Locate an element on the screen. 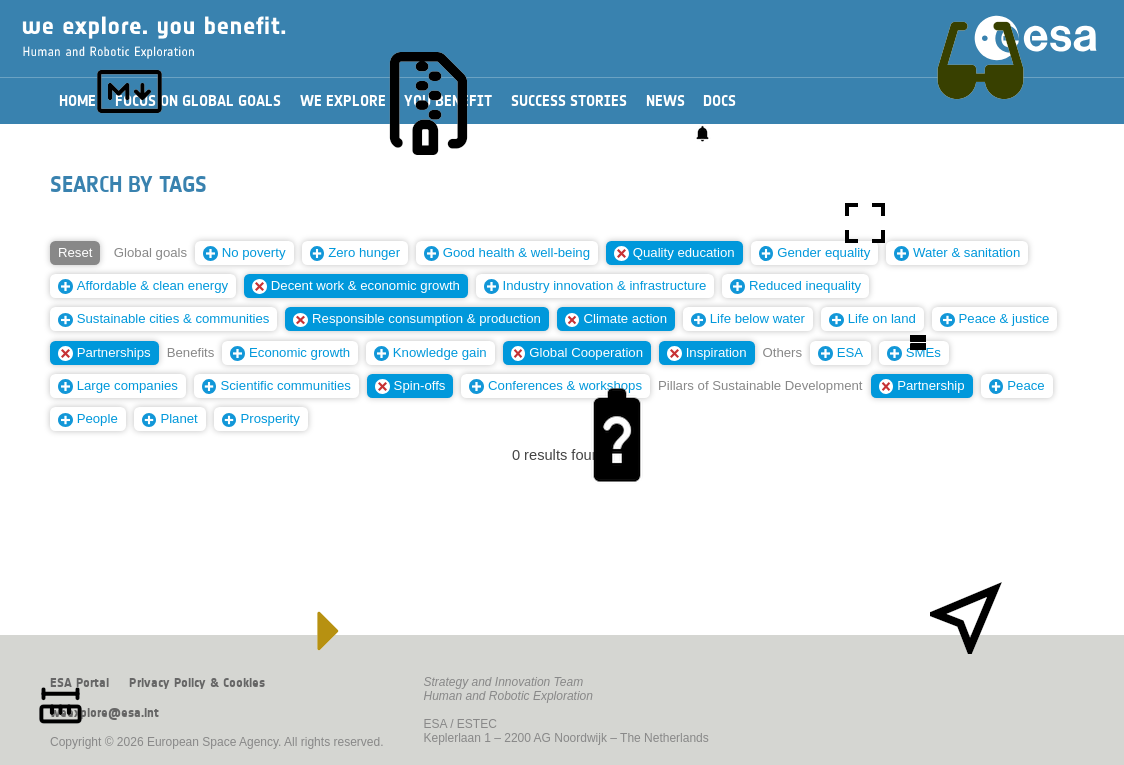 The width and height of the screenshot is (1124, 765). view or open a compressed zip file is located at coordinates (428, 103).